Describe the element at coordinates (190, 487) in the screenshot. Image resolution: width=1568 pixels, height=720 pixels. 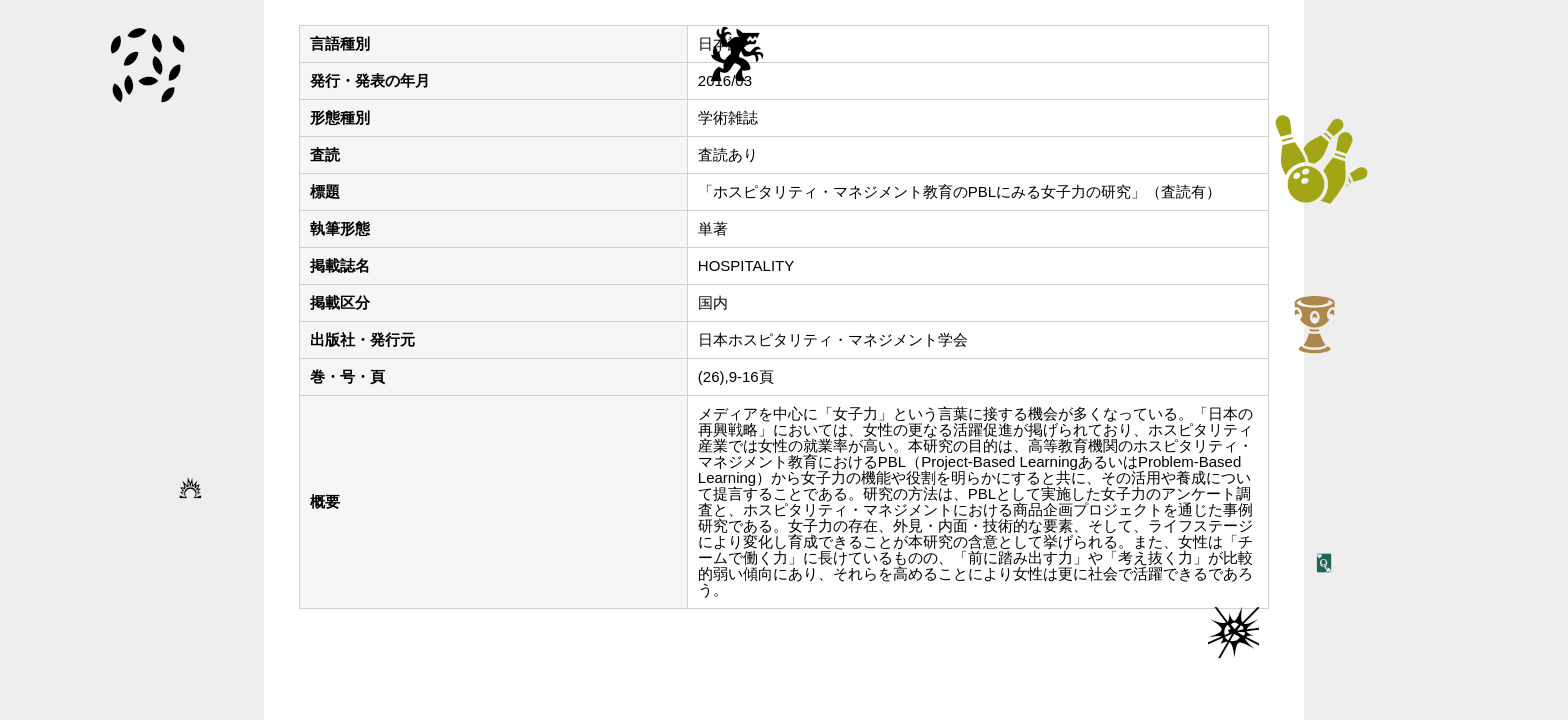
I see `indicates final form or ultimate upgrade in a game` at that location.